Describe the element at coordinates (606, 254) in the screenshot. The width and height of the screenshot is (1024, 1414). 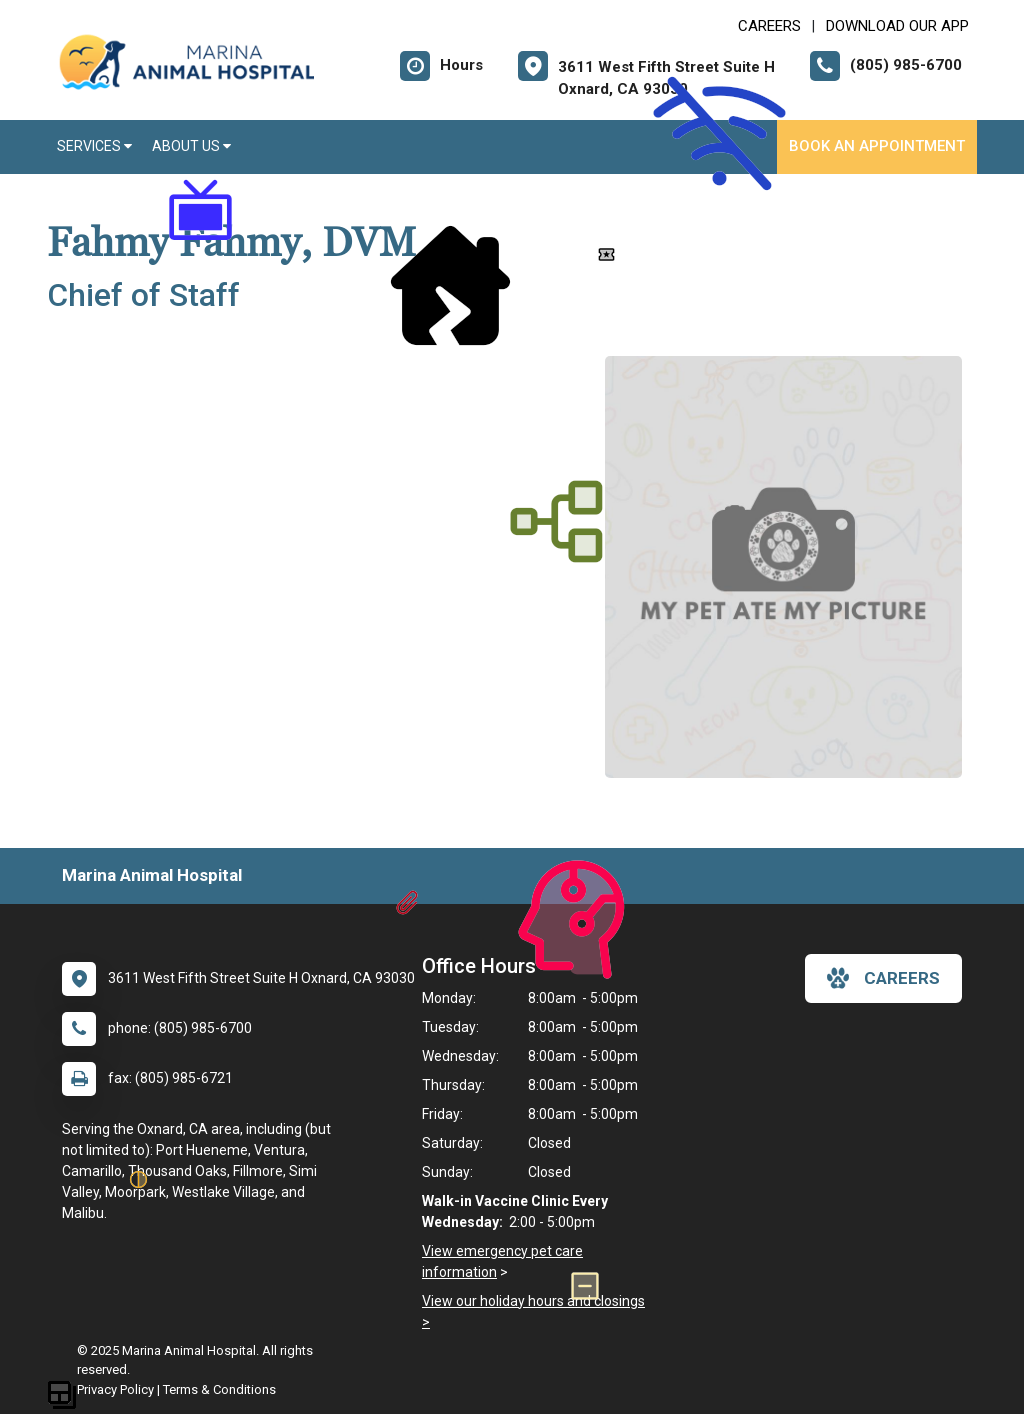
I see `view local events or activities` at that location.